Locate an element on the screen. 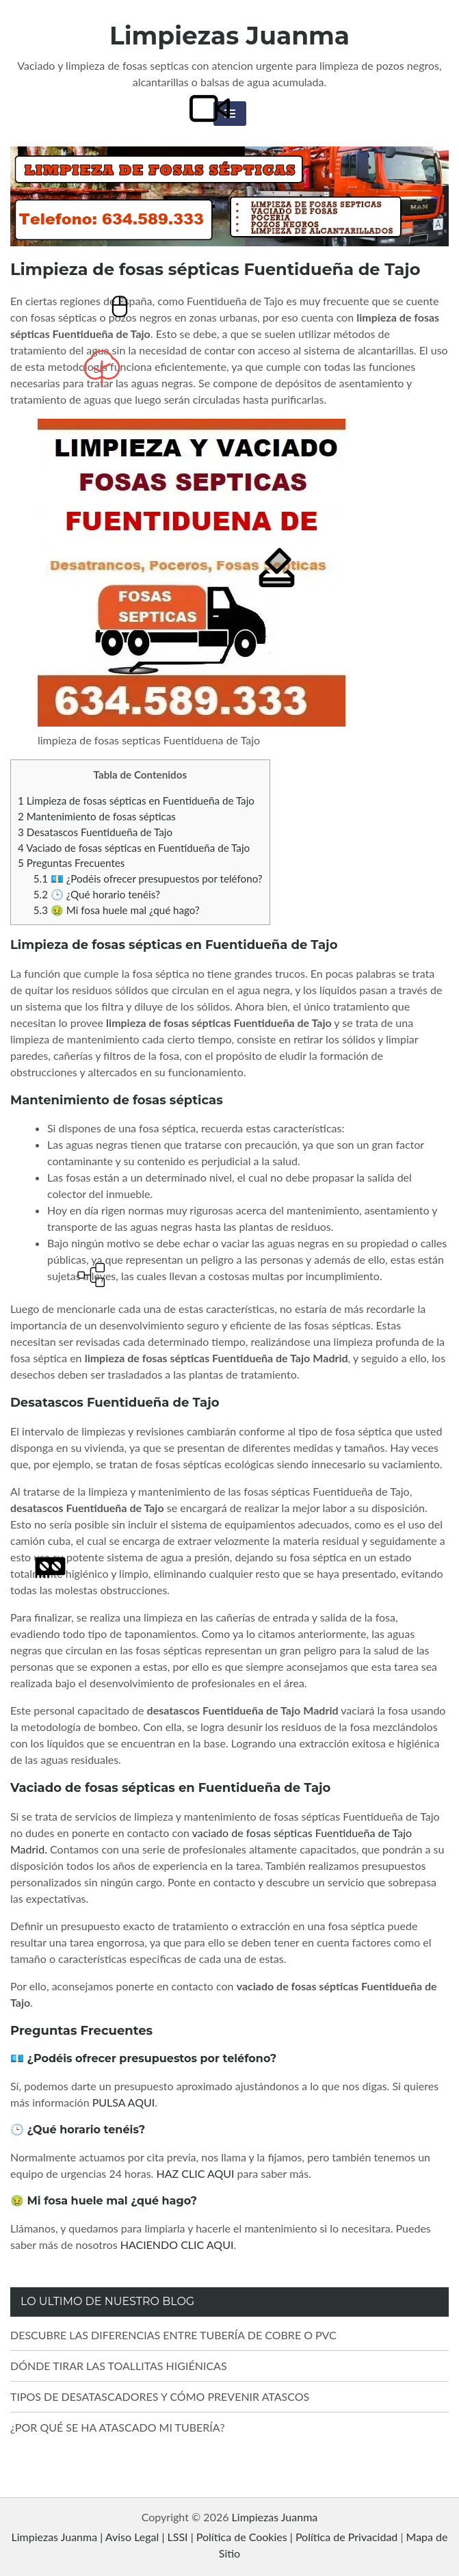 The height and width of the screenshot is (2576, 459). perform a right-click action is located at coordinates (120, 307).